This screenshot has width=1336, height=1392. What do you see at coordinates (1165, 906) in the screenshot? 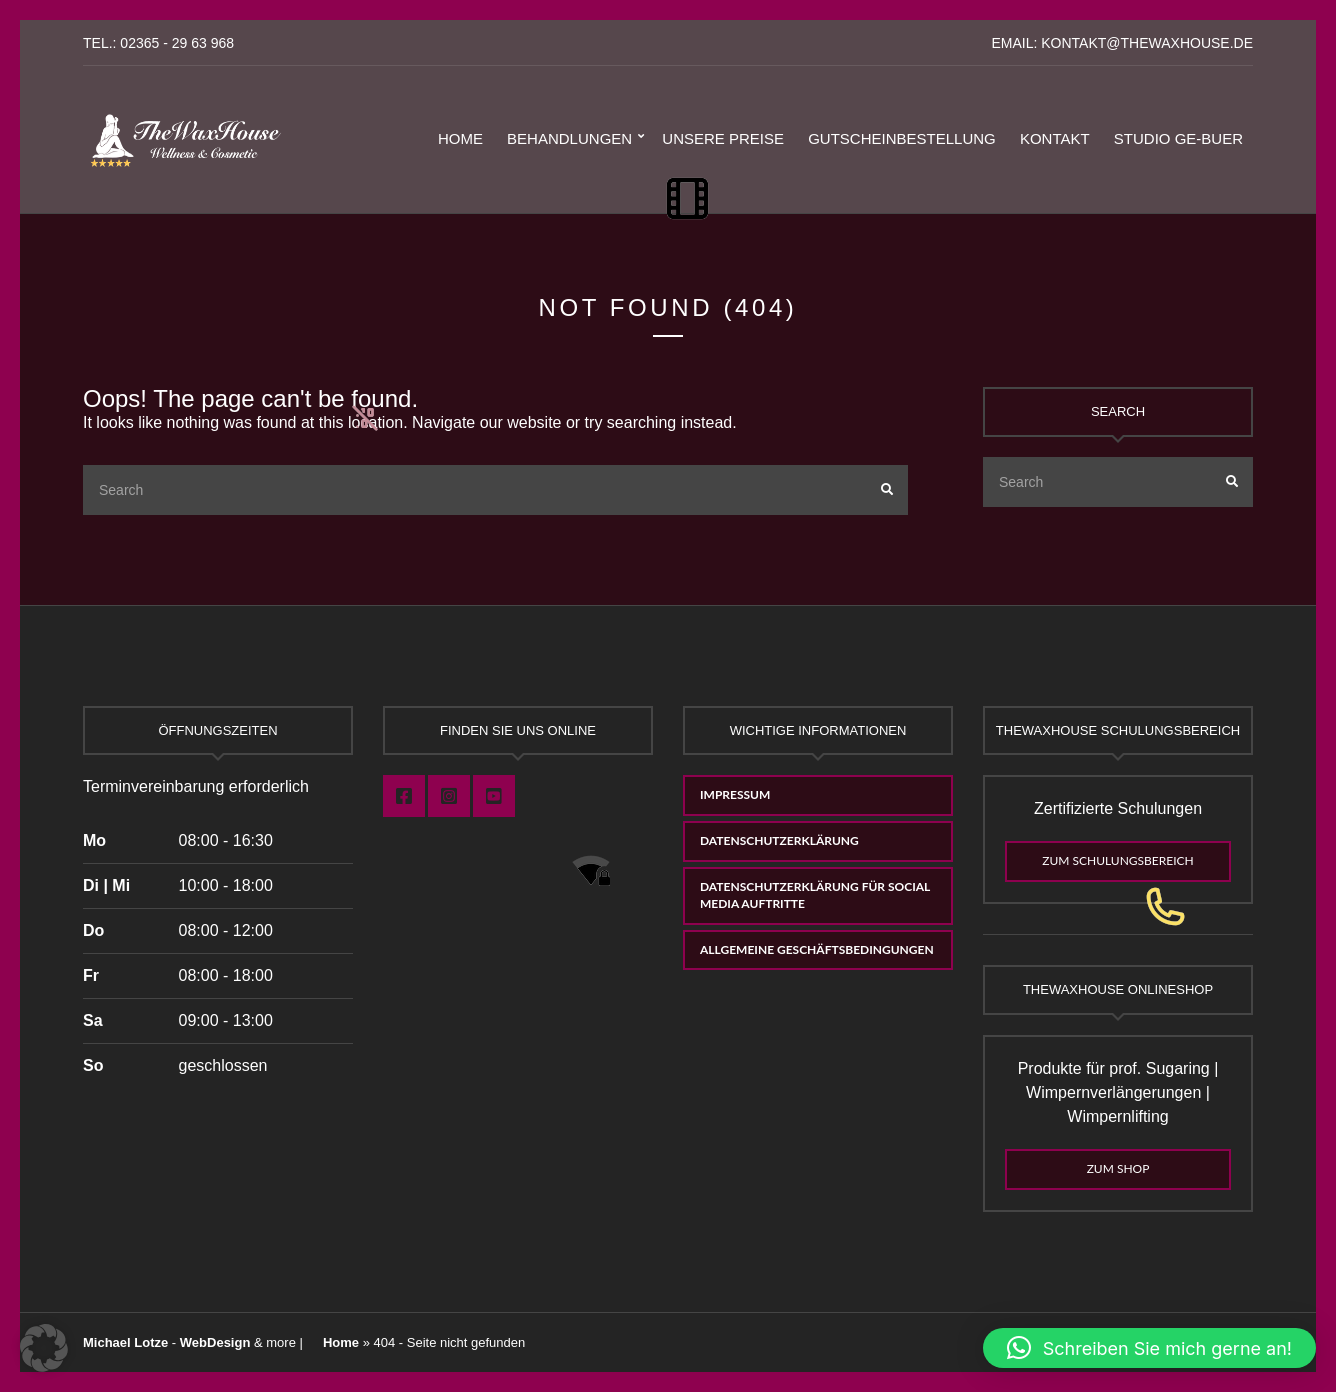
I see `make a phone call` at bounding box center [1165, 906].